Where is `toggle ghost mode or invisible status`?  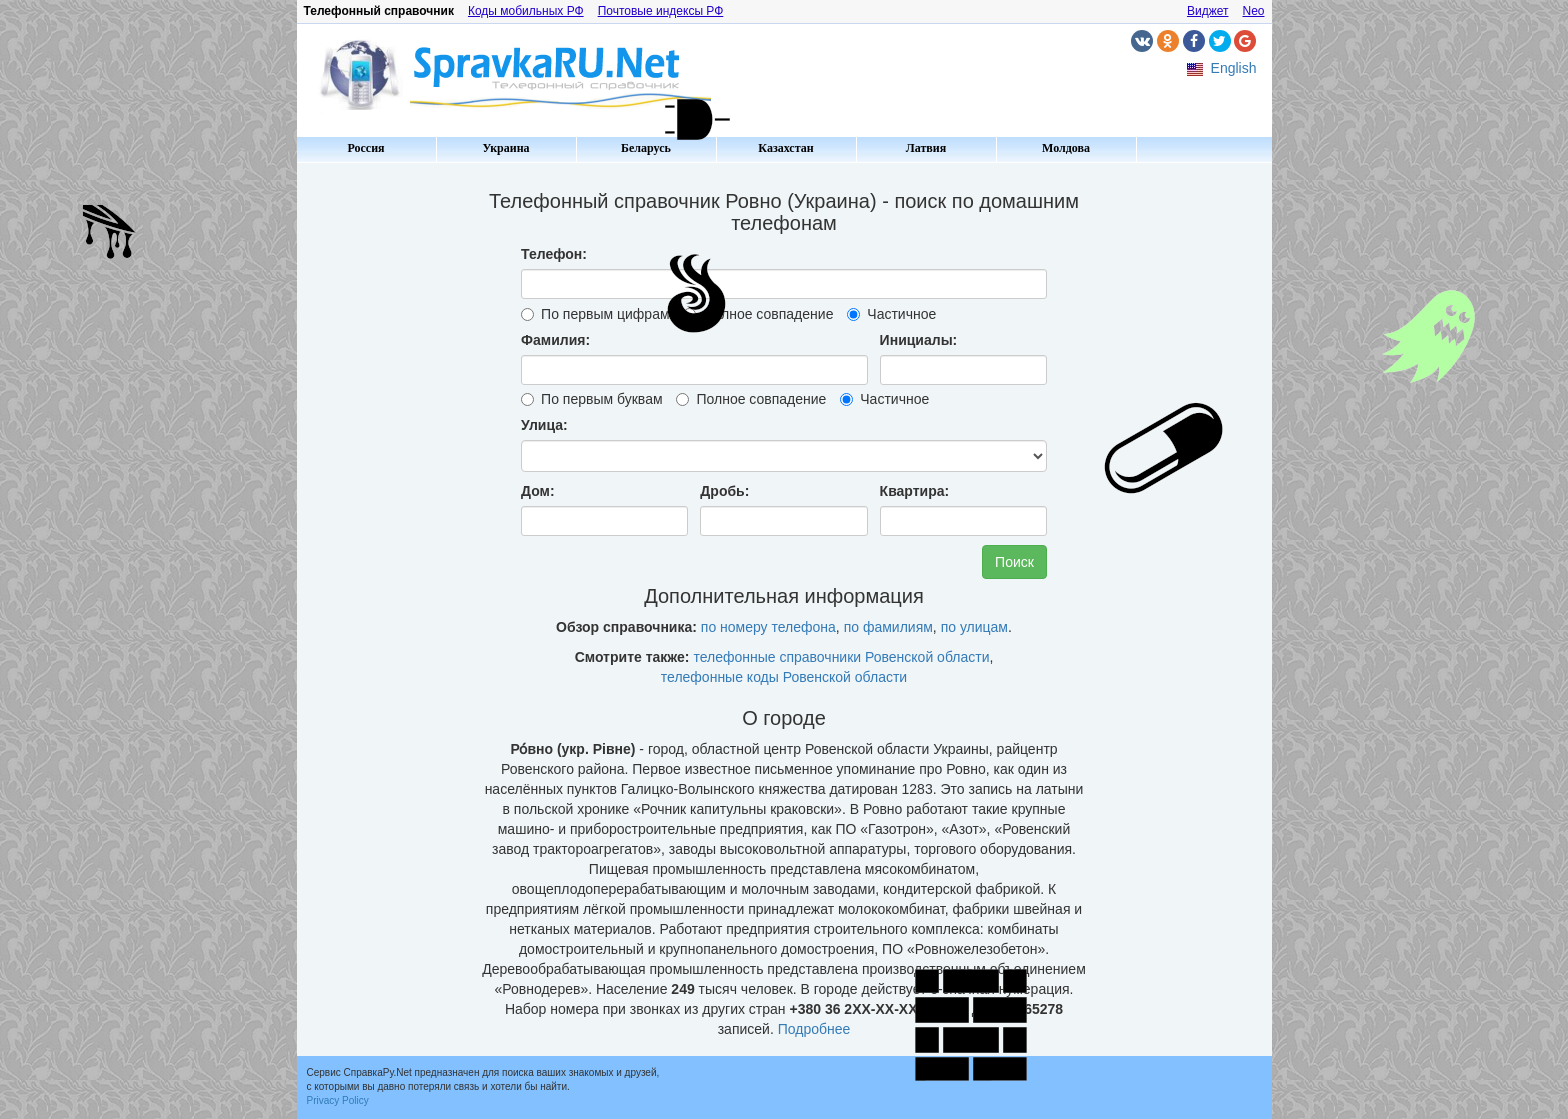
toggle ghost mode or invisible status is located at coordinates (1428, 336).